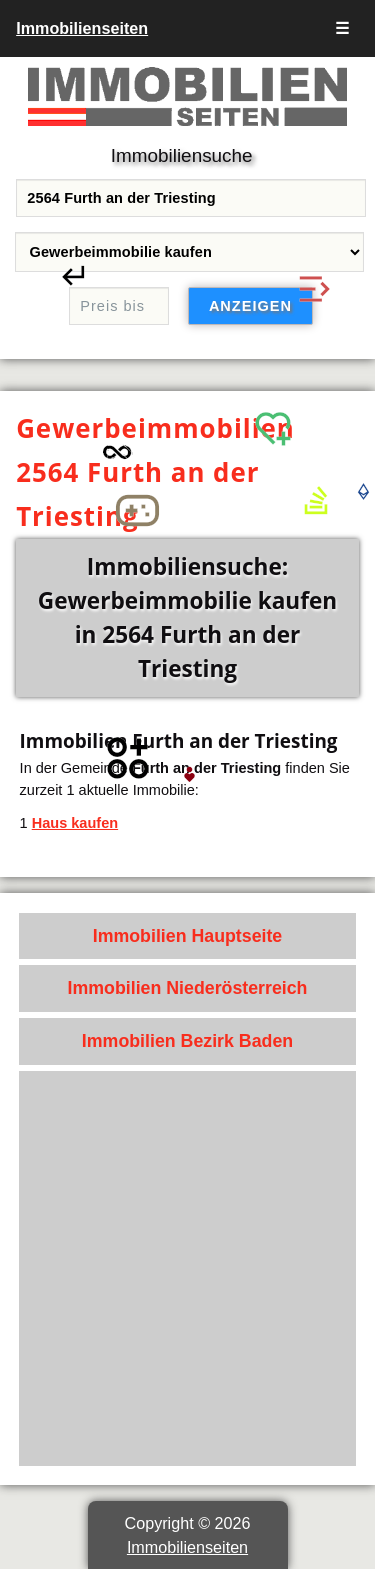  What do you see at coordinates (363, 491) in the screenshot?
I see `view ethereum wallet balance` at bounding box center [363, 491].